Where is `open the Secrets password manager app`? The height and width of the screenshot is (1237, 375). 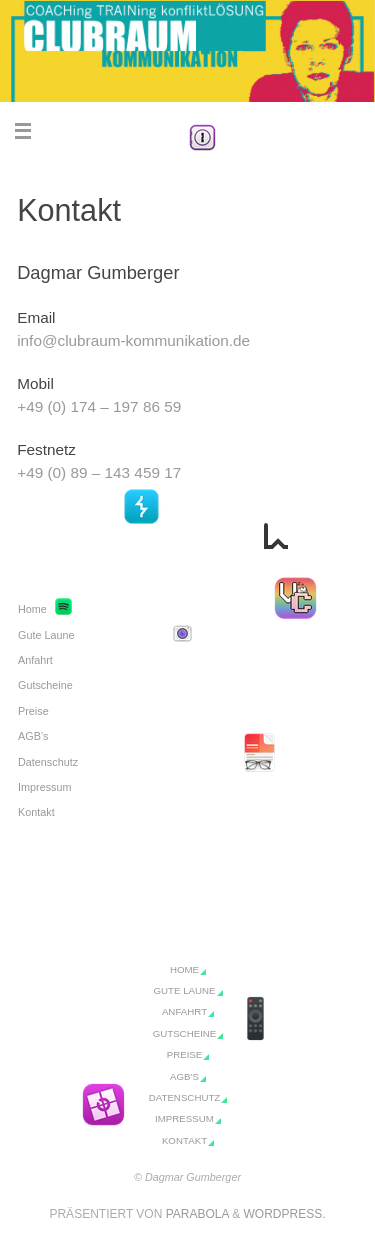 open the Secrets password manager app is located at coordinates (202, 137).